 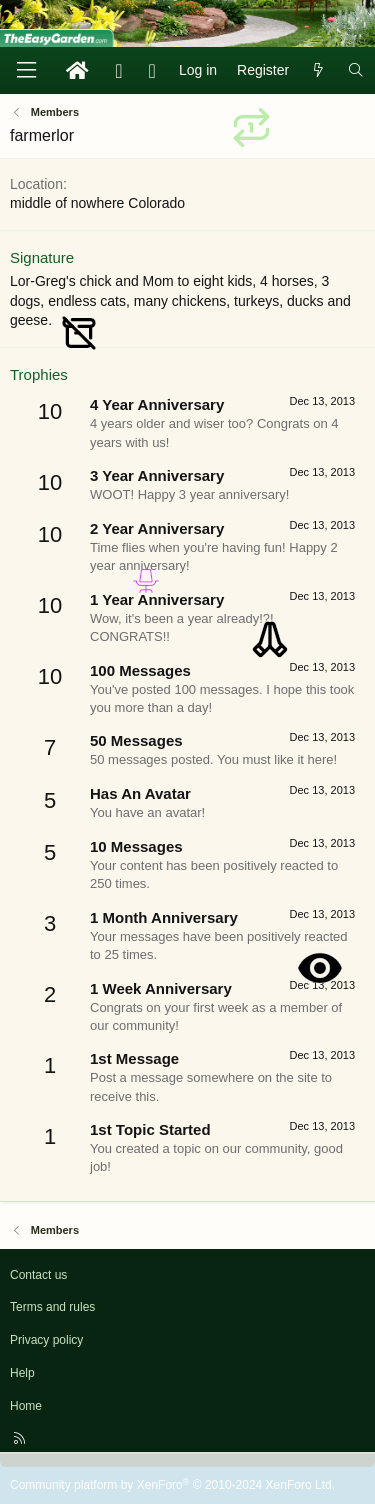 I want to click on repeat current track once, so click(x=251, y=127).